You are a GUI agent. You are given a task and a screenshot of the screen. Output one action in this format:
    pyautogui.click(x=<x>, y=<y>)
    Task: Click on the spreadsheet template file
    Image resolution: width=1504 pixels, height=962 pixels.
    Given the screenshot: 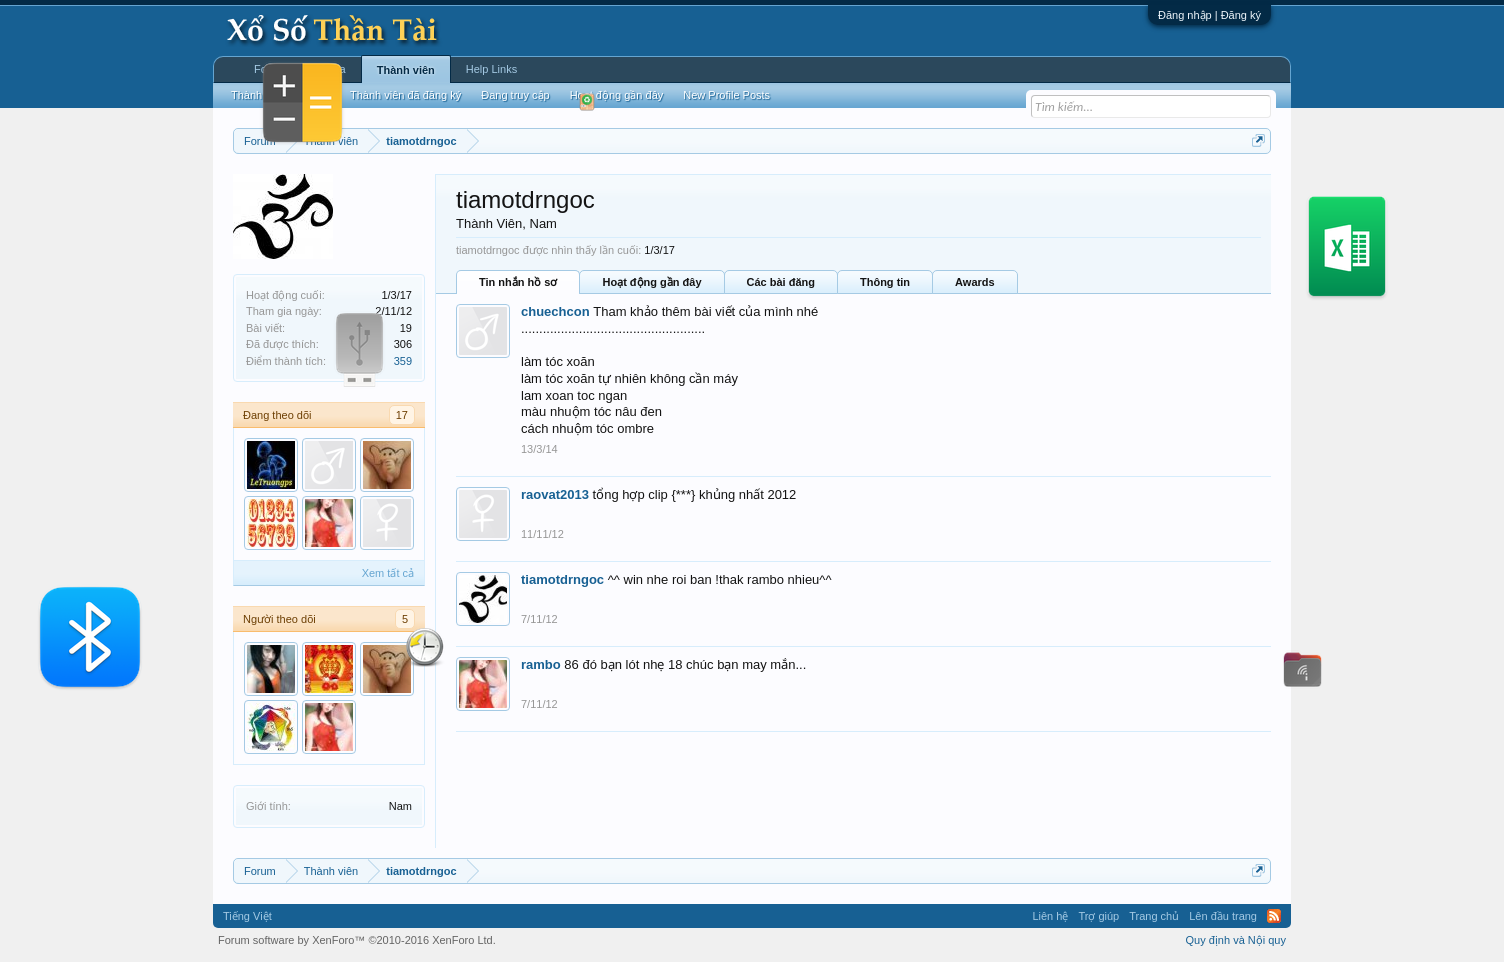 What is the action you would take?
    pyautogui.click(x=1347, y=248)
    